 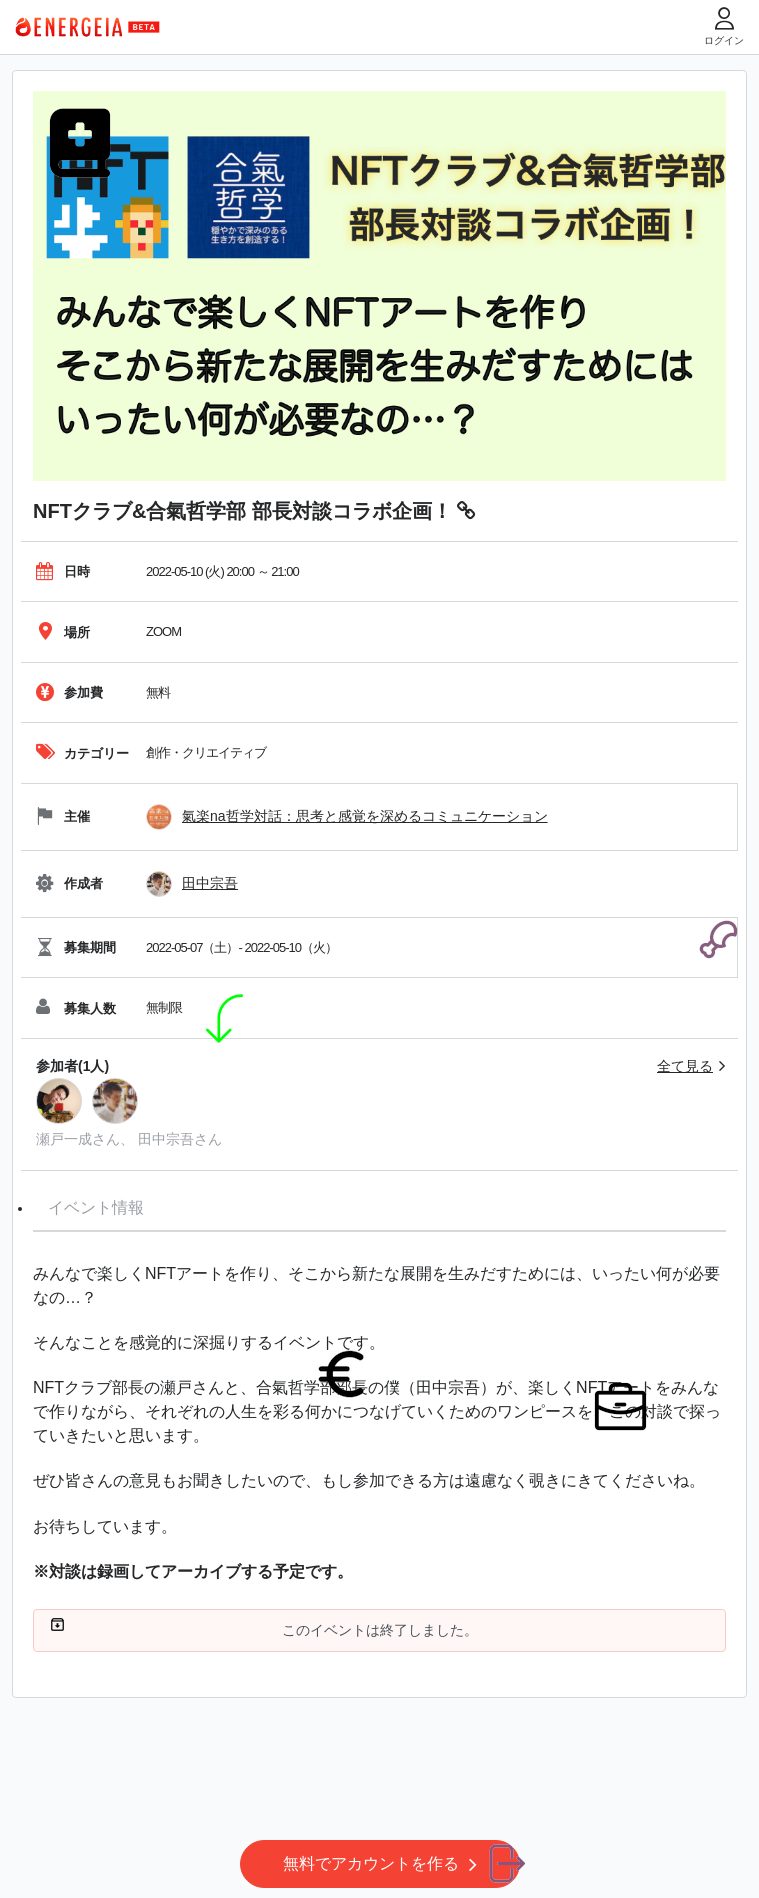 What do you see at coordinates (718, 939) in the screenshot?
I see `access food or restaurant options` at bounding box center [718, 939].